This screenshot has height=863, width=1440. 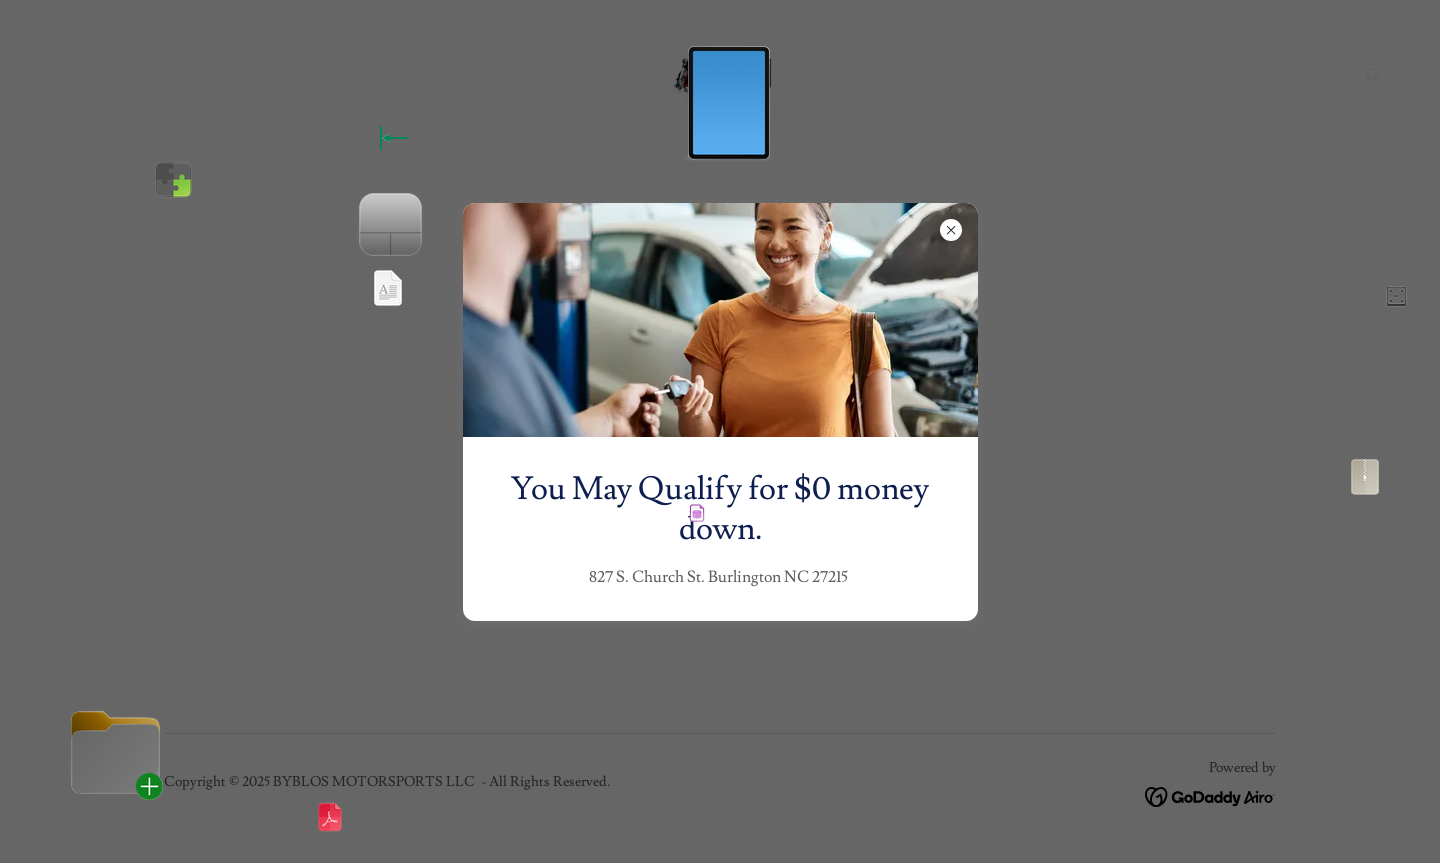 I want to click on go to the first item in a list or sequence, so click(x=394, y=138).